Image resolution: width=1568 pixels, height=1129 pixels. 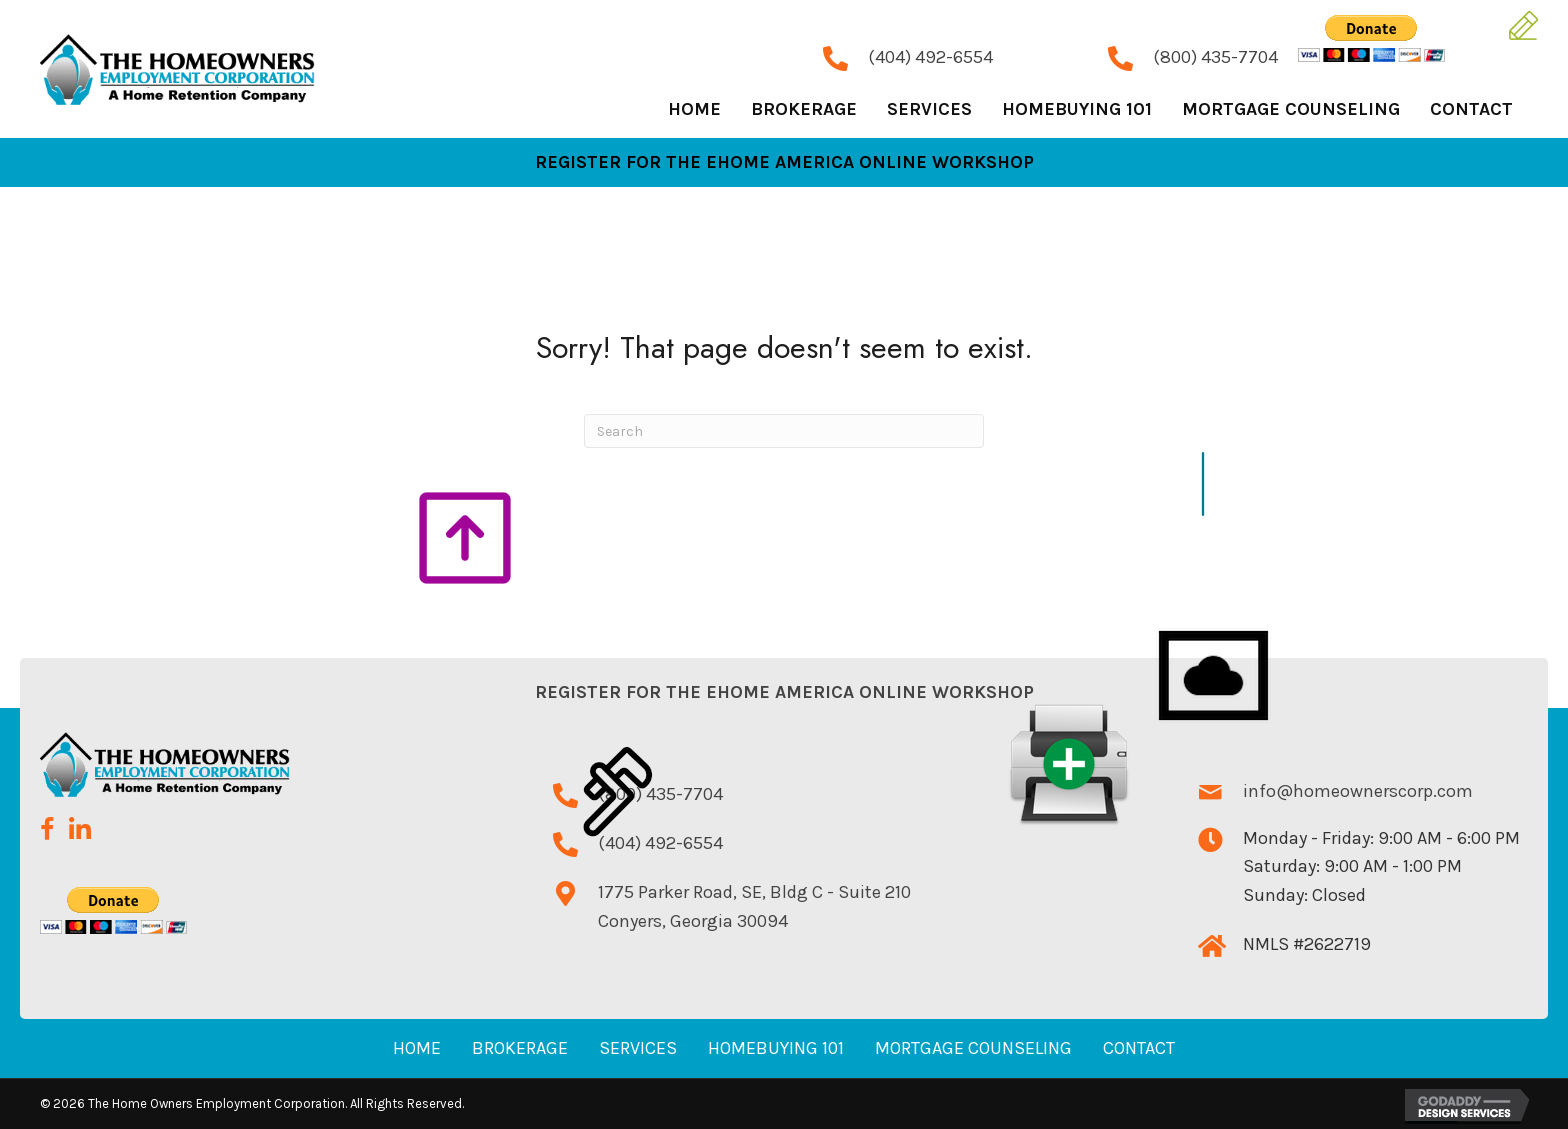 I want to click on access plumbing or maintenance tools, so click(x=613, y=791).